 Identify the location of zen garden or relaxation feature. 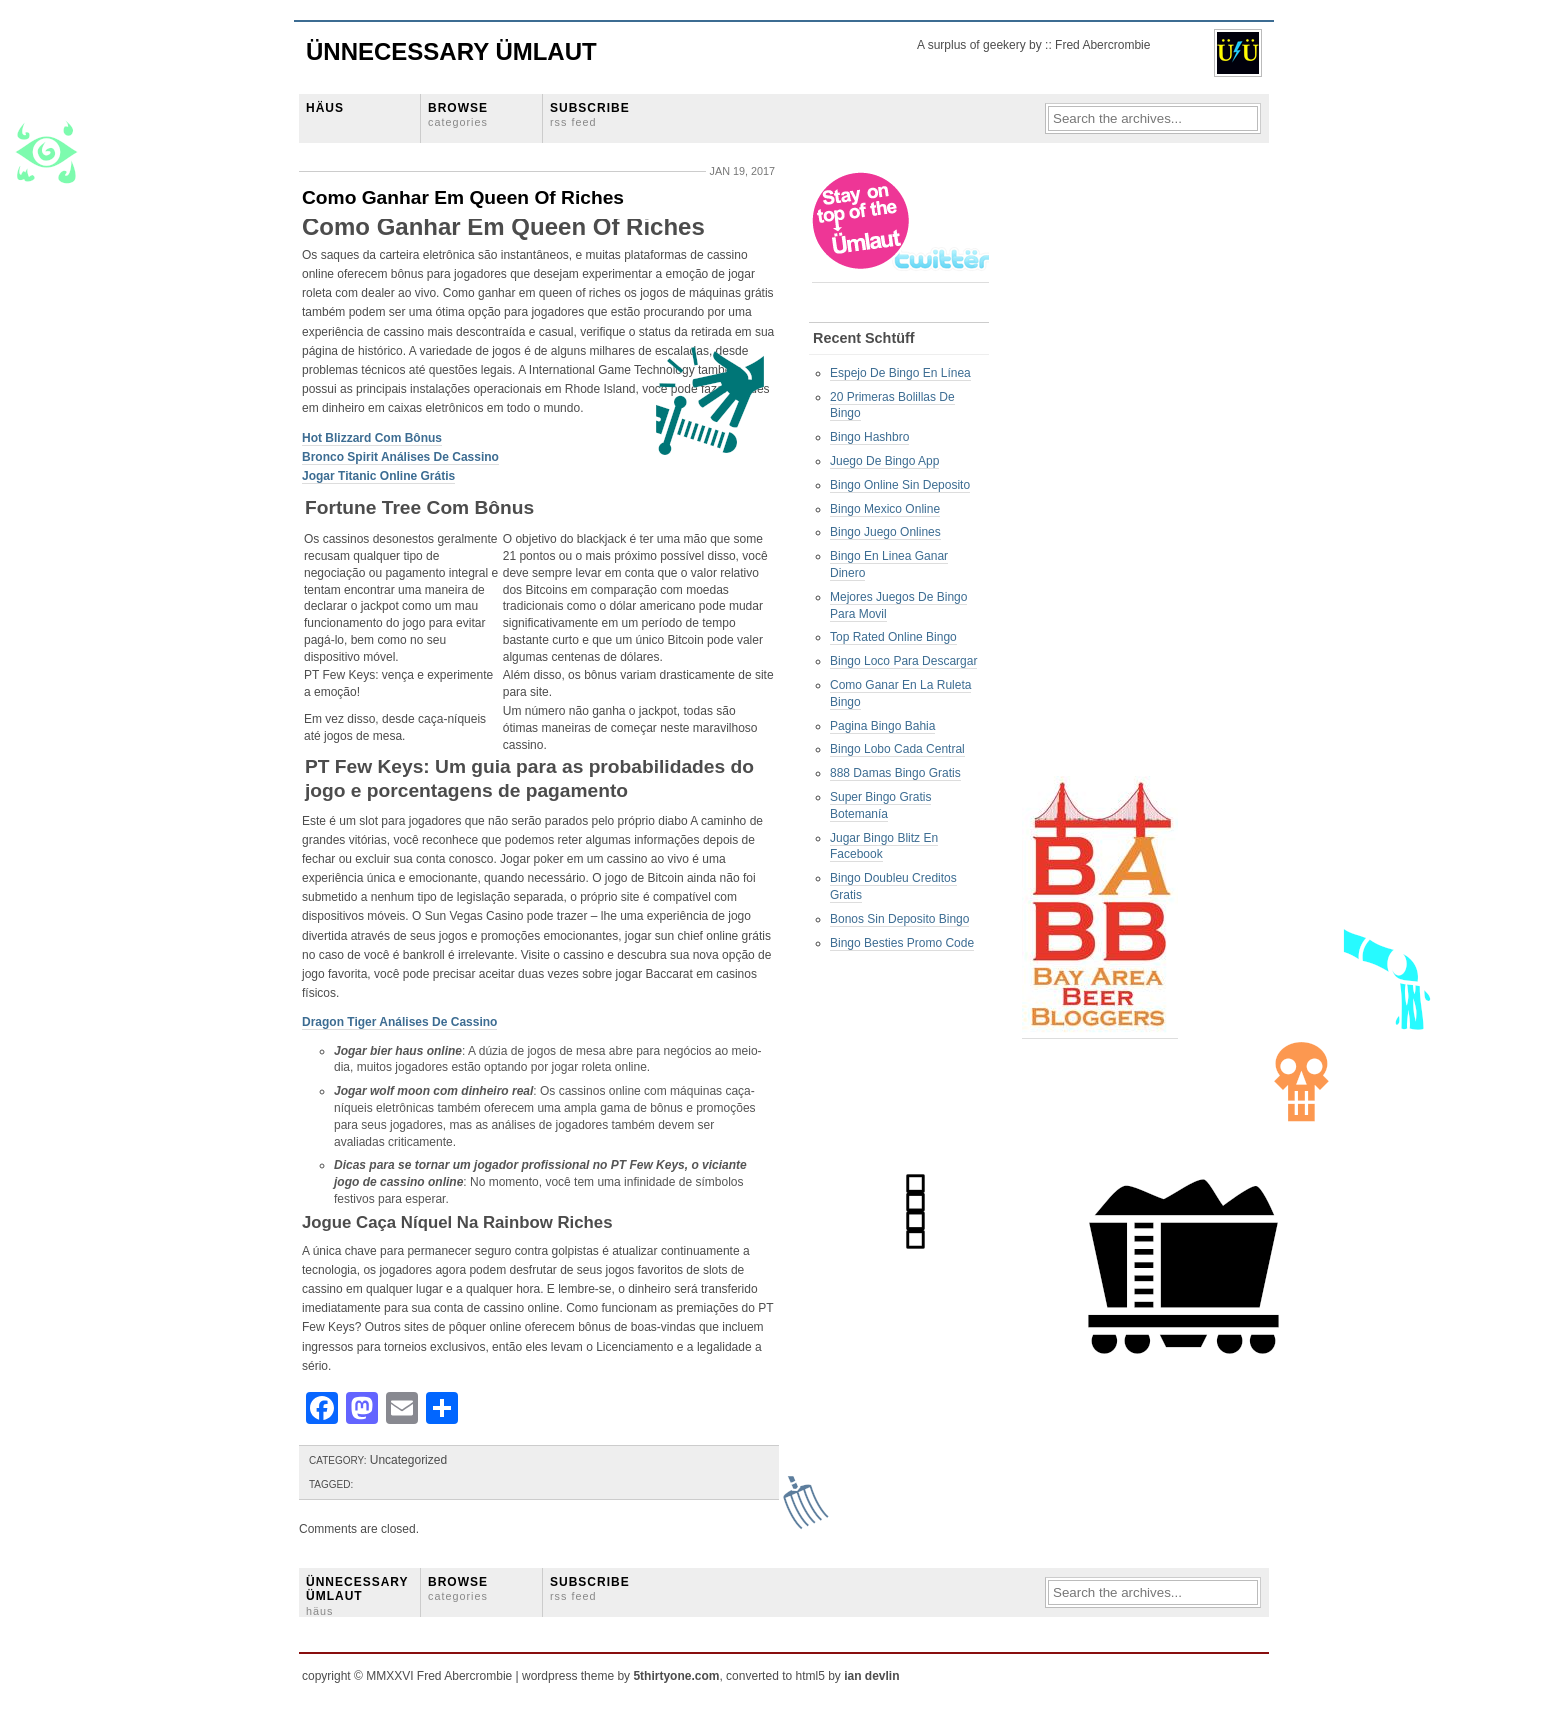
(1395, 978).